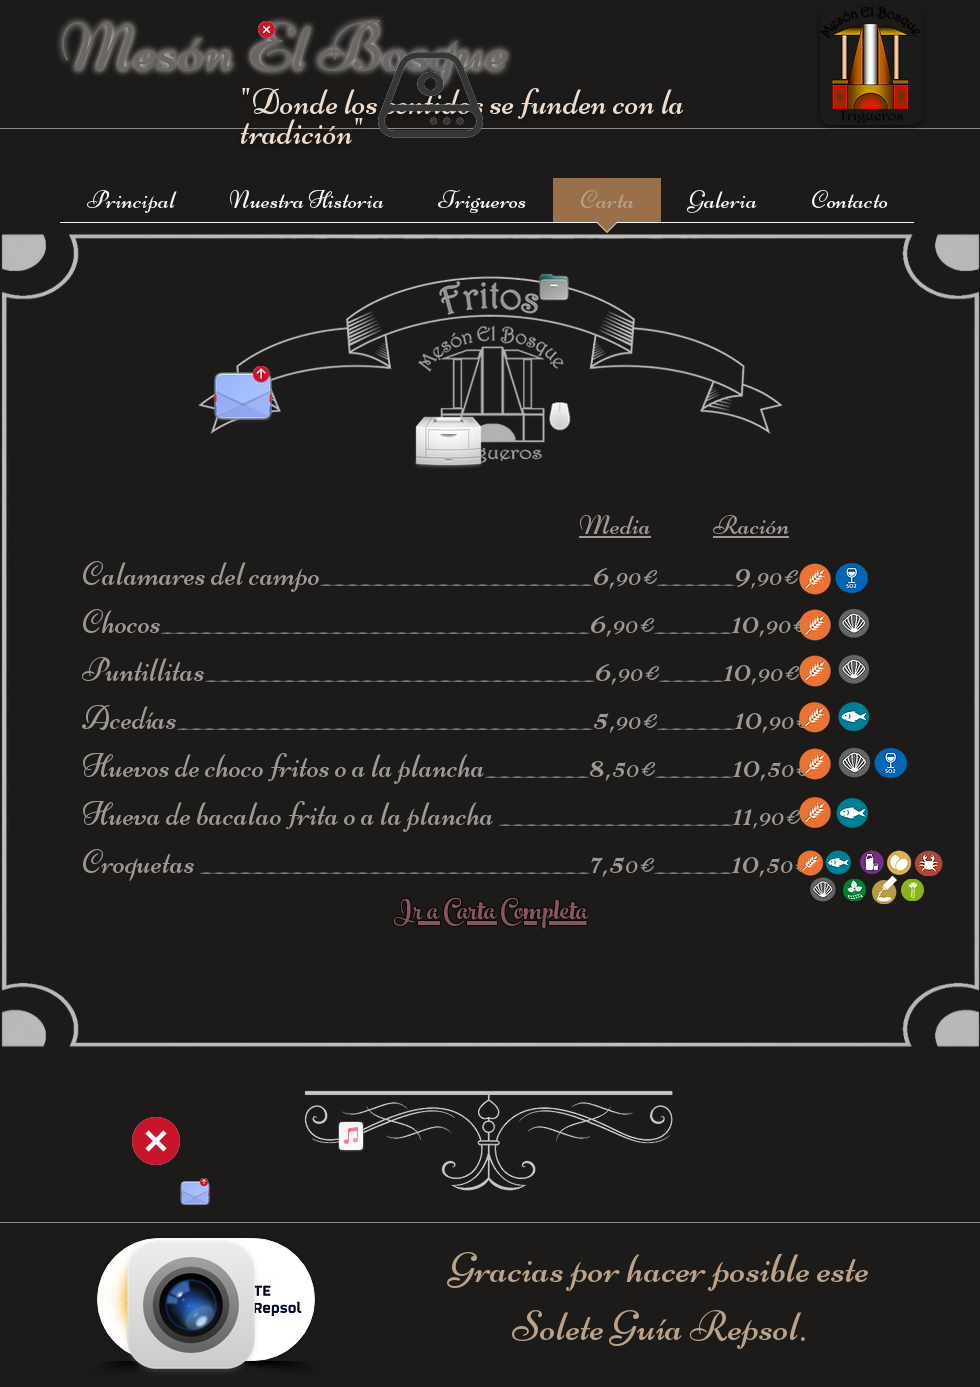 The width and height of the screenshot is (980, 1387). Describe the element at coordinates (156, 1141) in the screenshot. I see `cancel or close the current action` at that location.